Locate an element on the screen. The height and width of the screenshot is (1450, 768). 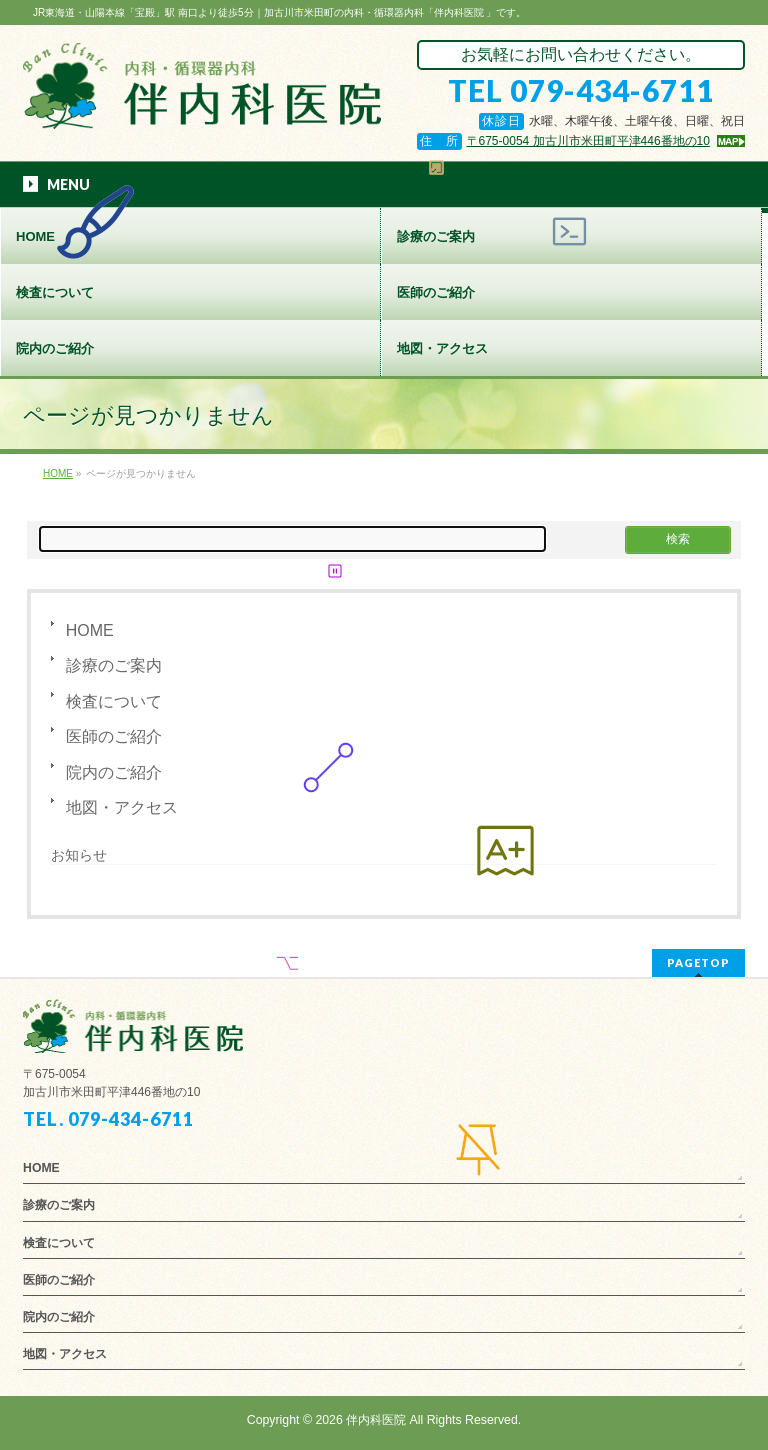
indicates the option or alt key modifier is located at coordinates (287, 962).